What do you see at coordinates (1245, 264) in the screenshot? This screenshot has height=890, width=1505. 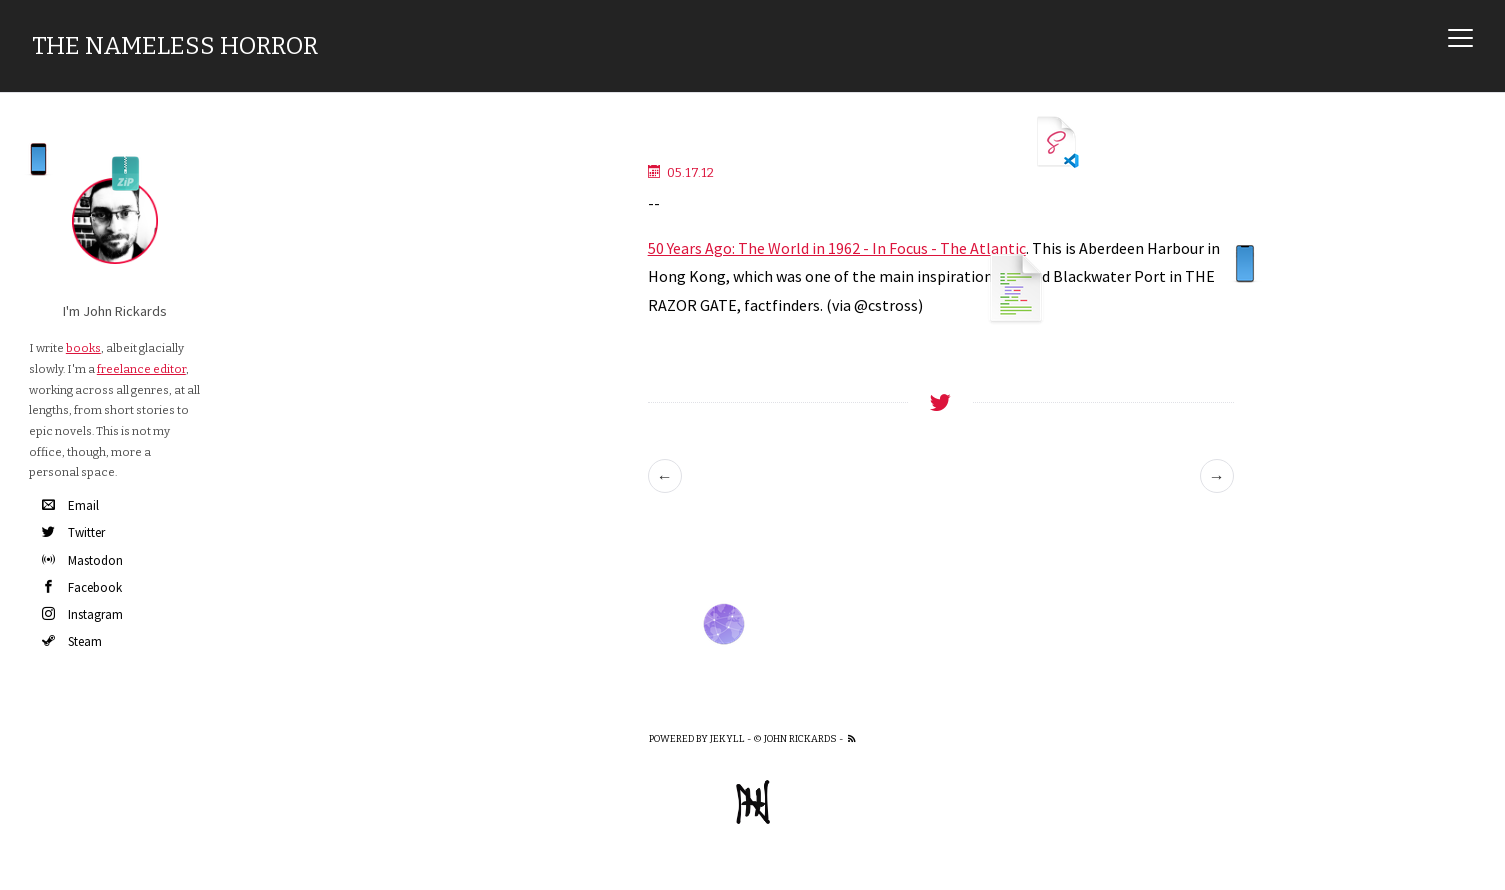 I see `iPhone XS Max device icon` at bounding box center [1245, 264].